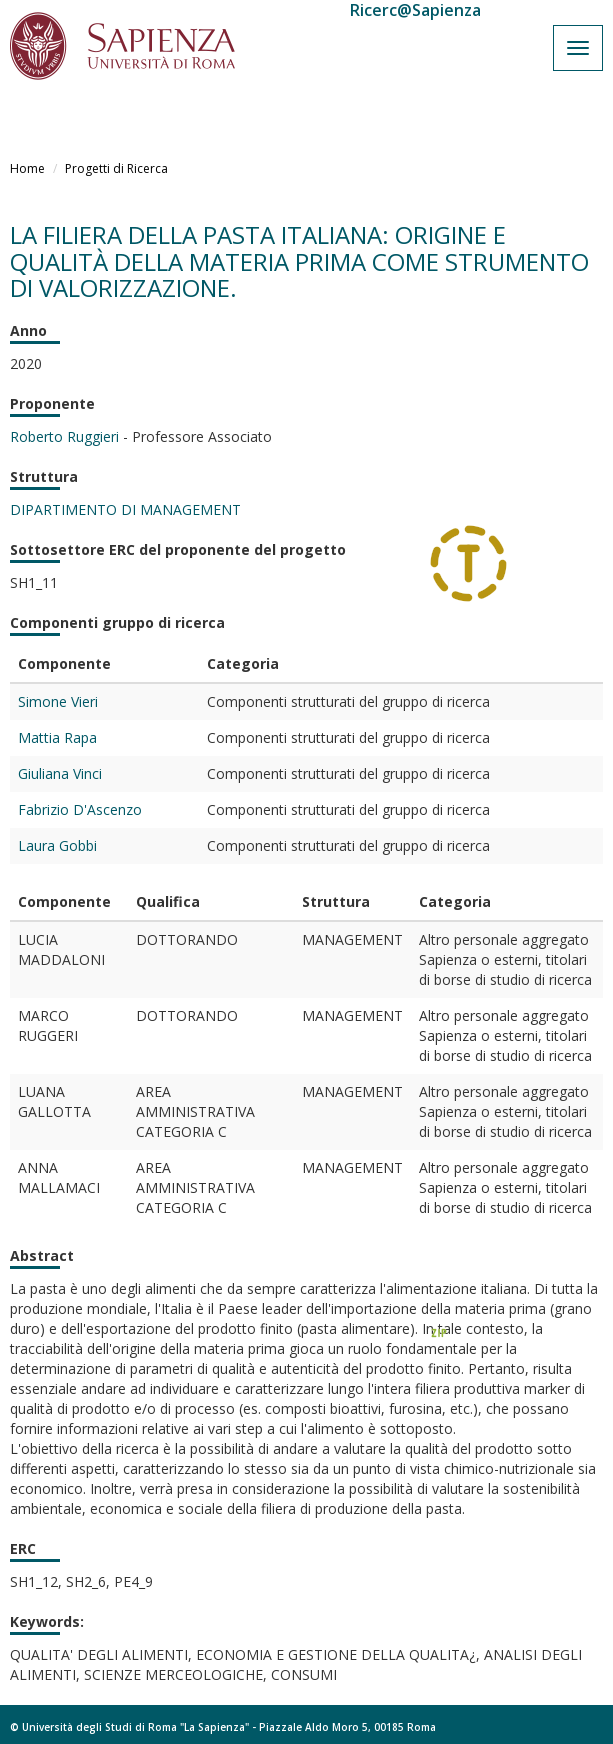  Describe the element at coordinates (468, 563) in the screenshot. I see `indicates text formatting or typography options` at that location.